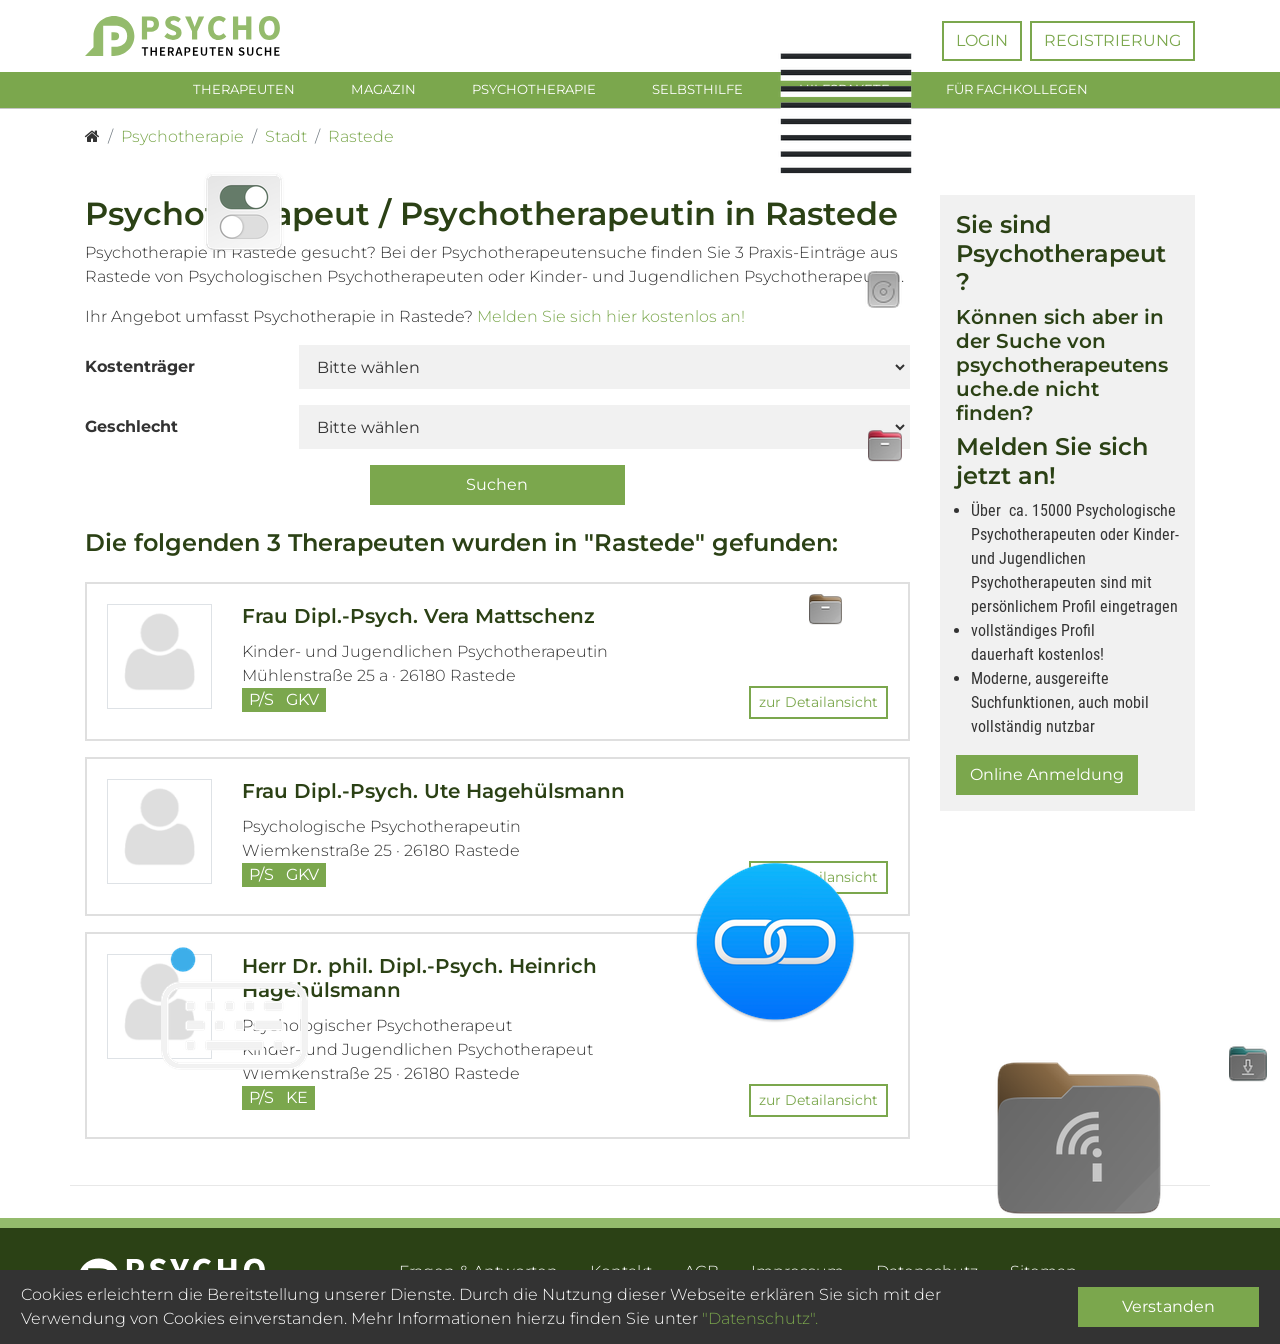  Describe the element at coordinates (1248, 1063) in the screenshot. I see `open your downloads folder` at that location.